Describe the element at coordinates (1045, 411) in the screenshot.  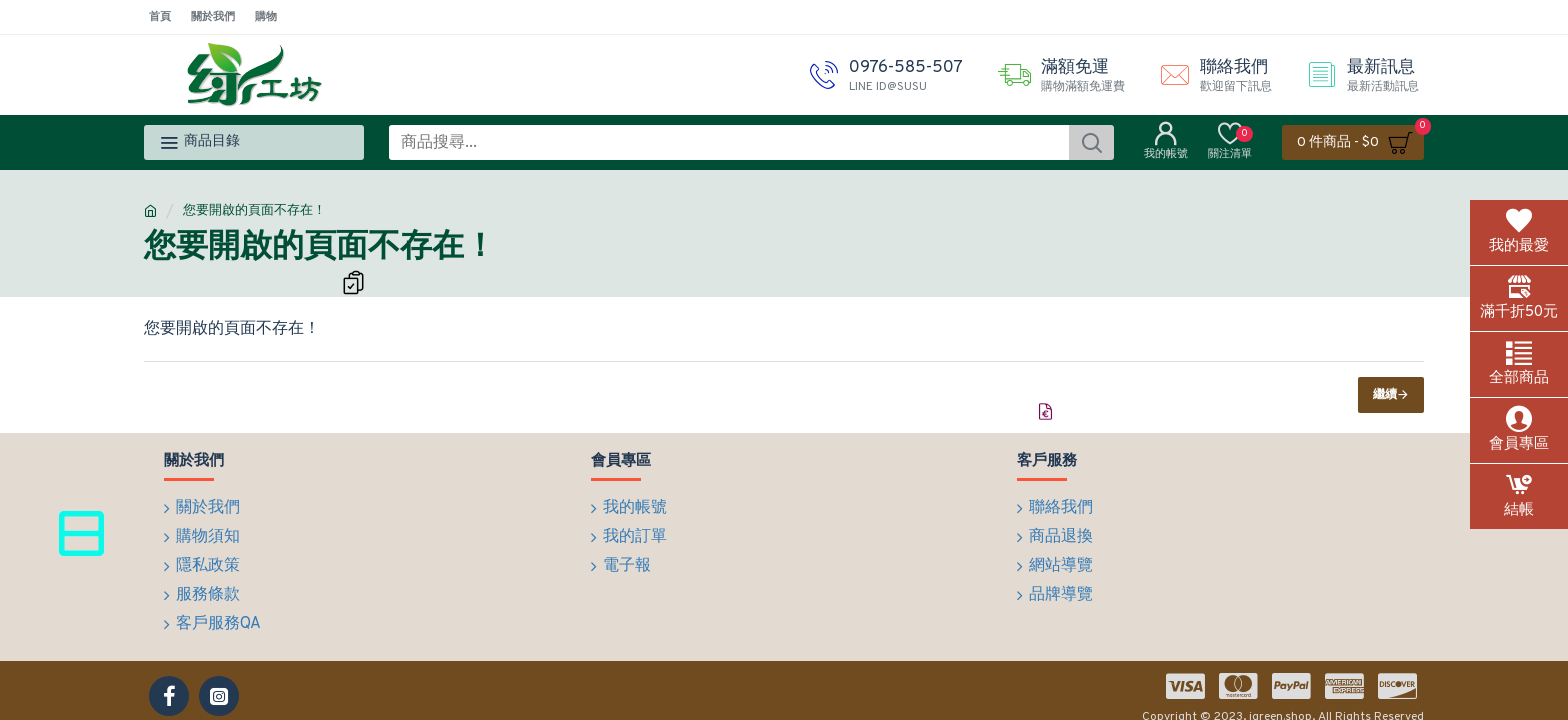
I see `view euro invoice or financial document` at that location.